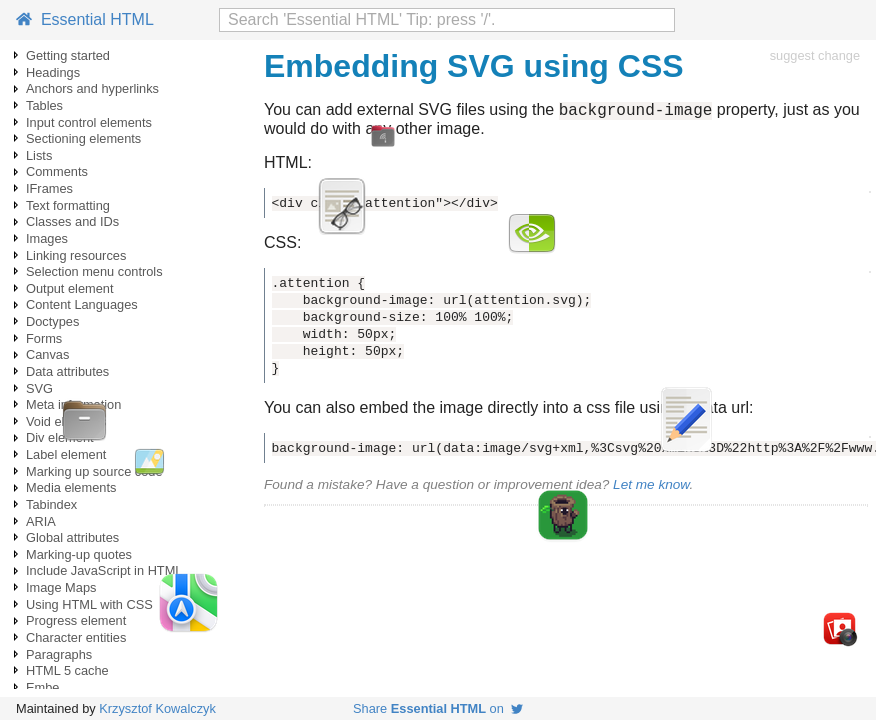 This screenshot has width=876, height=720. Describe the element at coordinates (532, 233) in the screenshot. I see `open nvidia graphics settings` at that location.